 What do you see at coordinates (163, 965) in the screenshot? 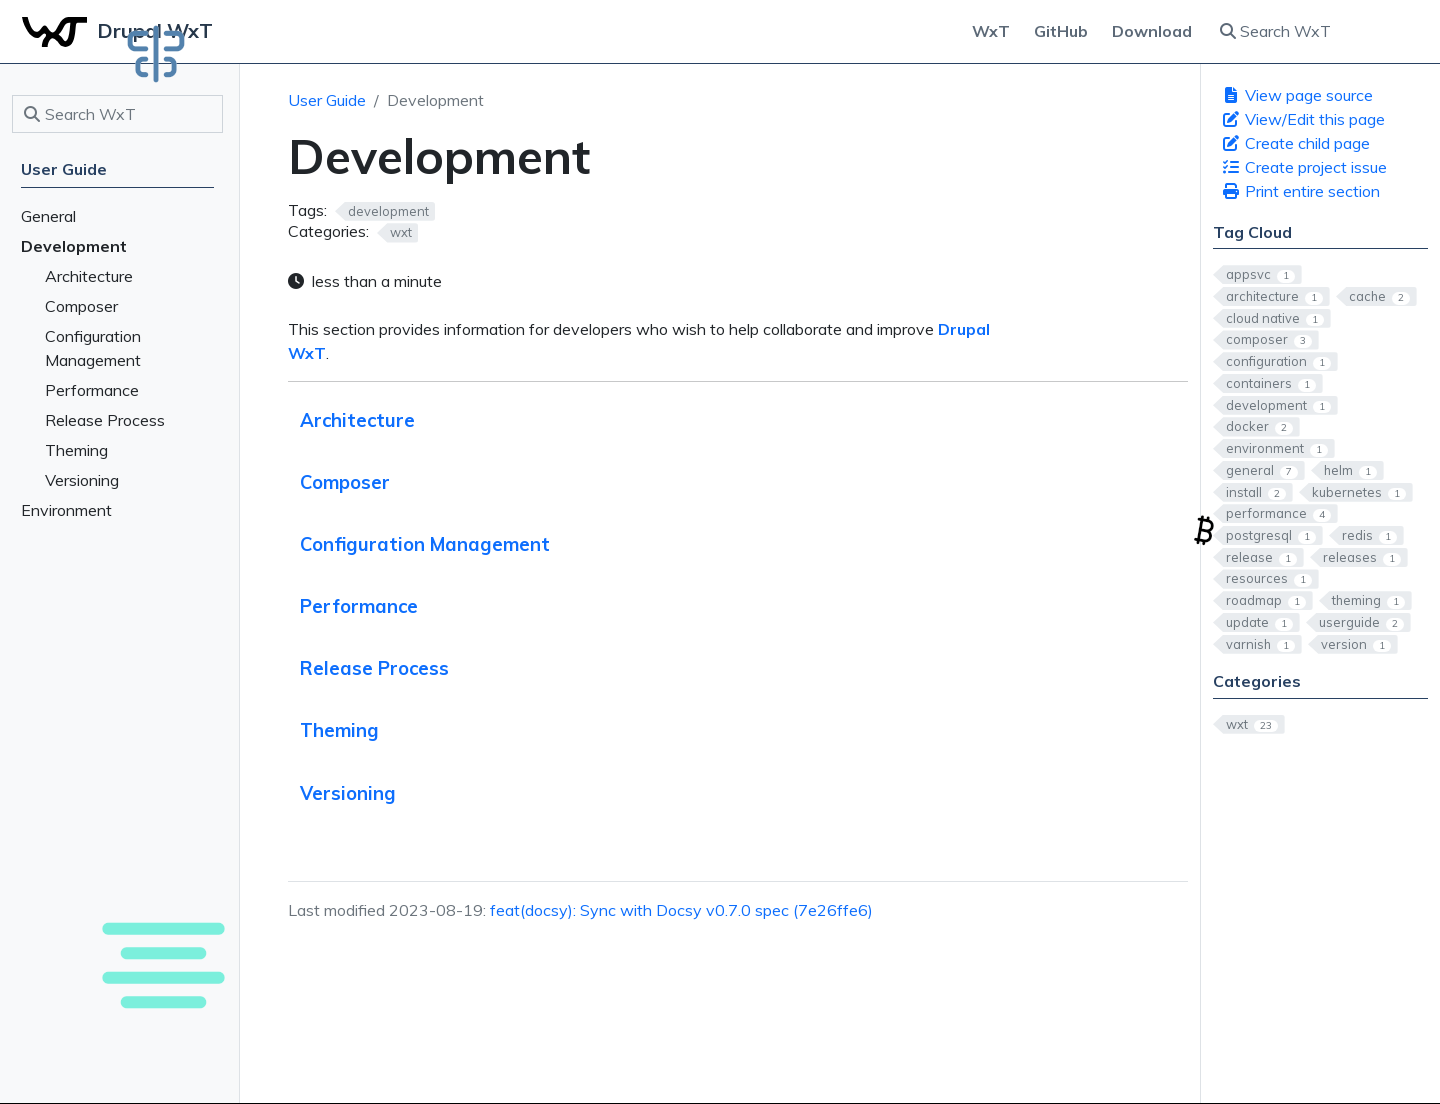
I see `center-align text or content` at bounding box center [163, 965].